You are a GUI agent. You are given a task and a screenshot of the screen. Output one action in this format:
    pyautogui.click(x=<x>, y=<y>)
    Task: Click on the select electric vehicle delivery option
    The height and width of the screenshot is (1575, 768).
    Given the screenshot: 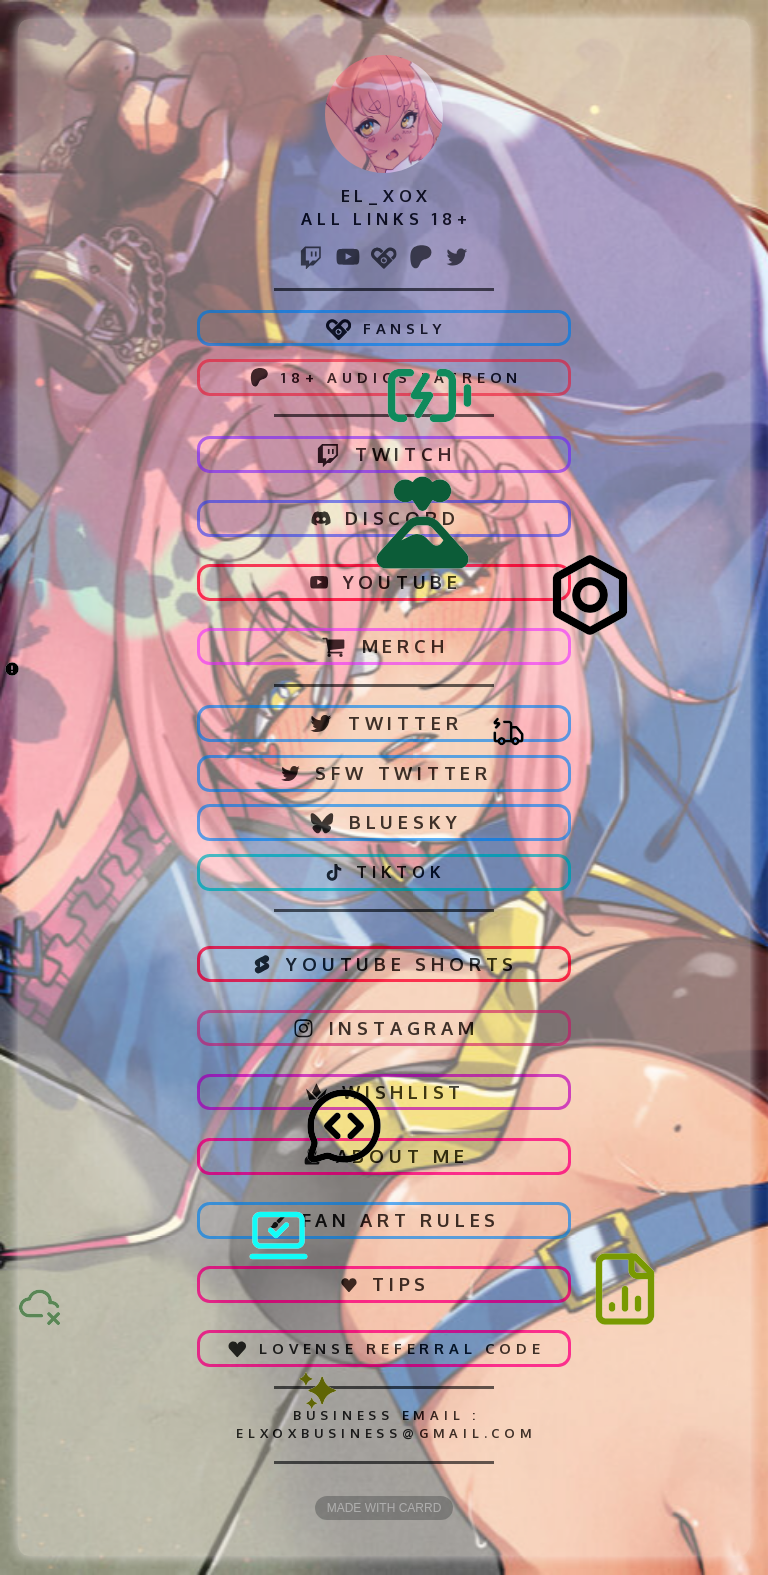 What is the action you would take?
    pyautogui.click(x=508, y=731)
    